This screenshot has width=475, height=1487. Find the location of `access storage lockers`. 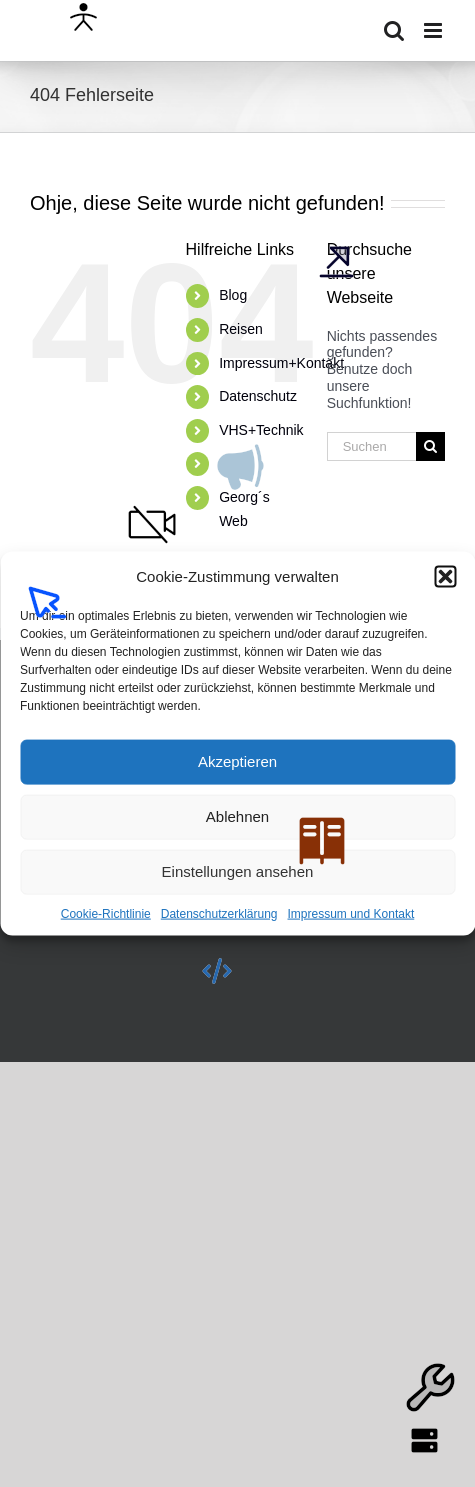

access storage lockers is located at coordinates (322, 840).